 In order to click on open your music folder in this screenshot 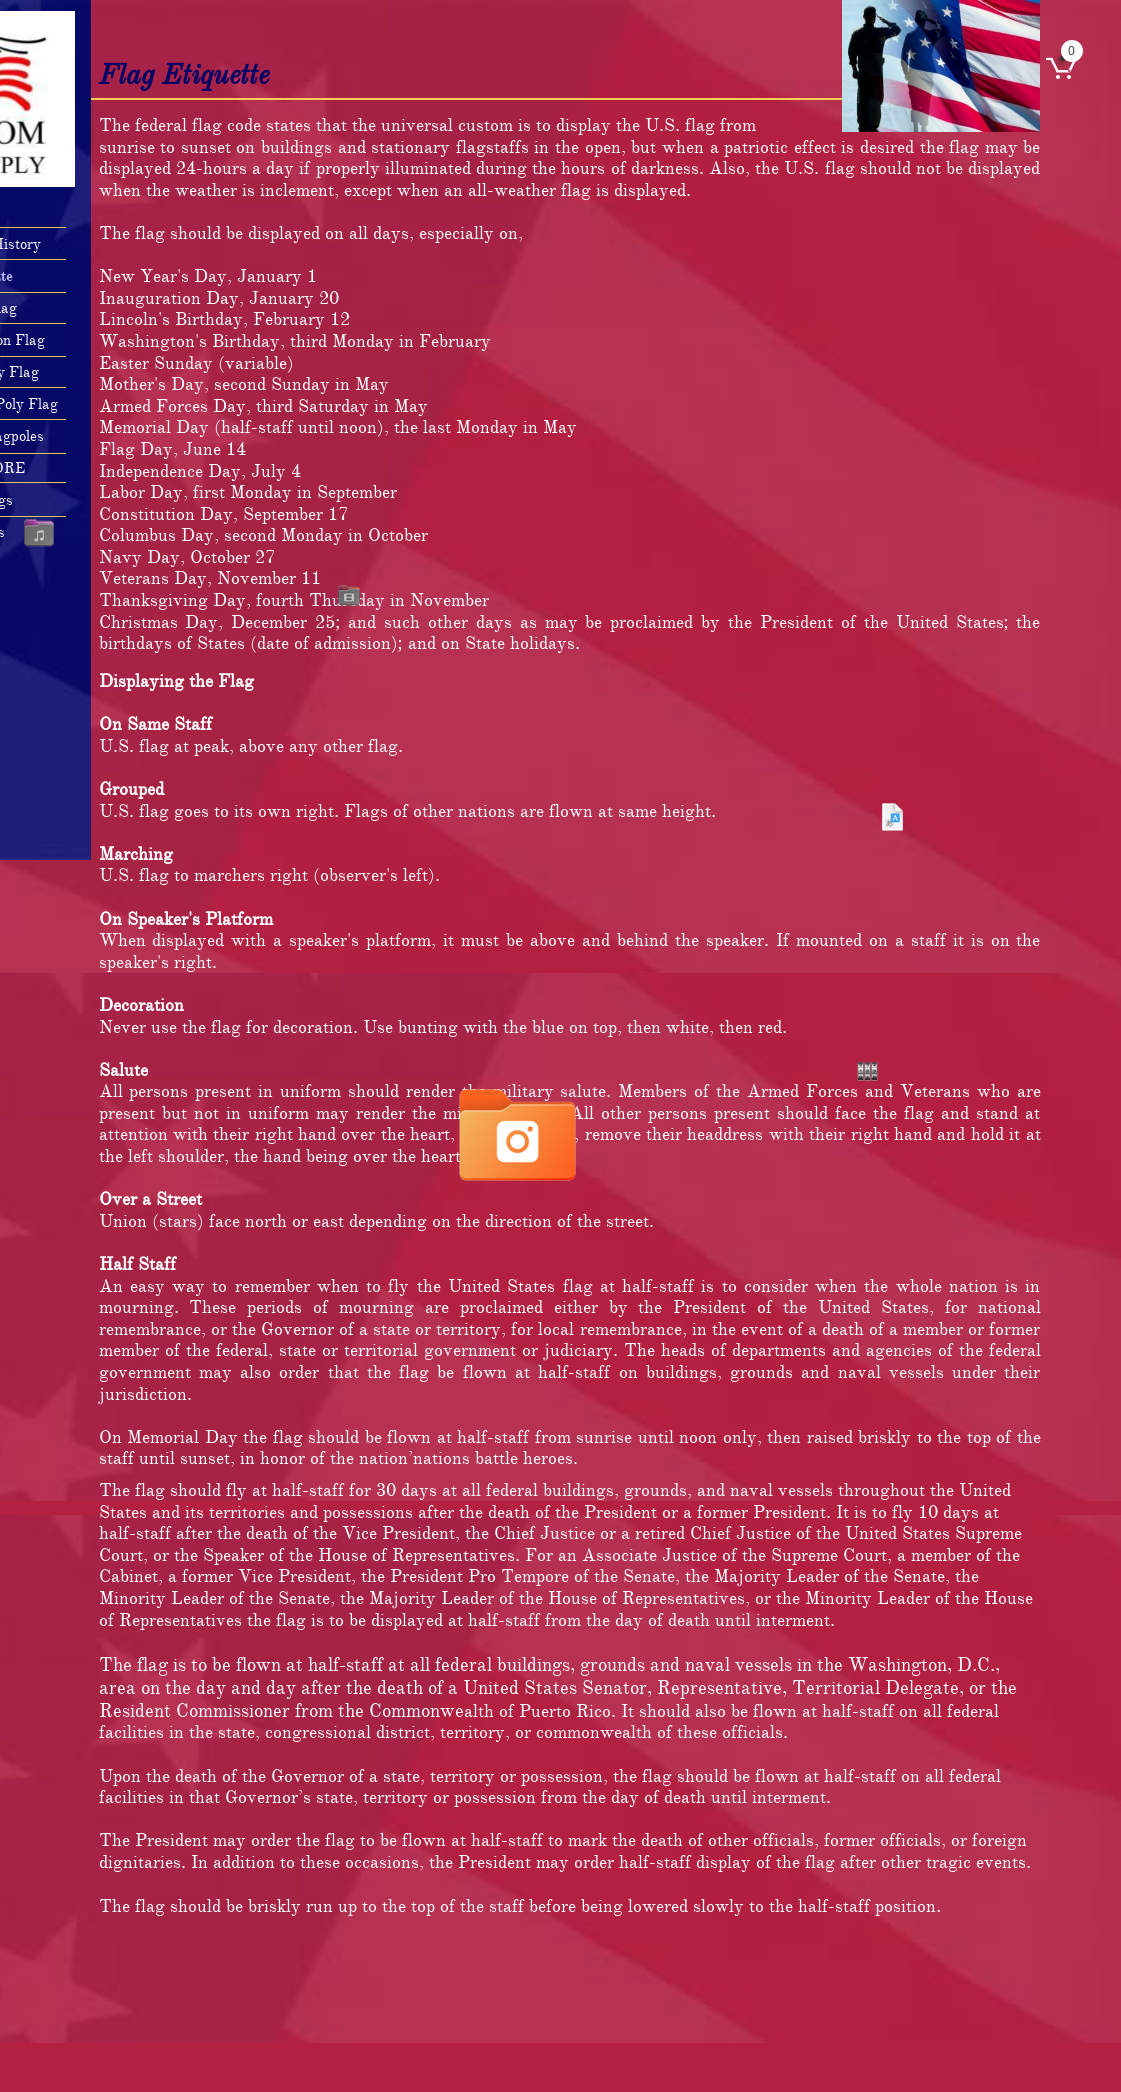, I will do `click(39, 532)`.